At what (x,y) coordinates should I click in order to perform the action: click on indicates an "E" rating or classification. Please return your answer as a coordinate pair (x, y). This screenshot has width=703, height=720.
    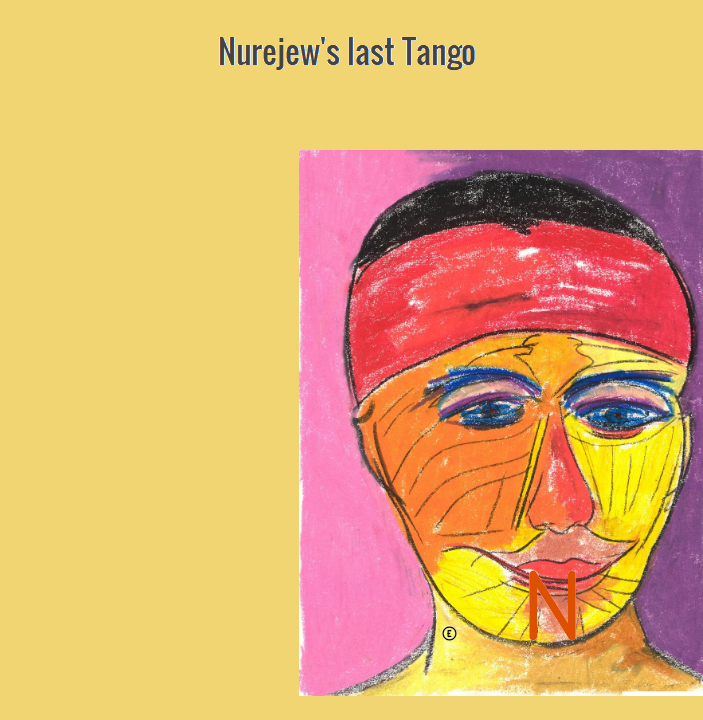
    Looking at the image, I should click on (449, 633).